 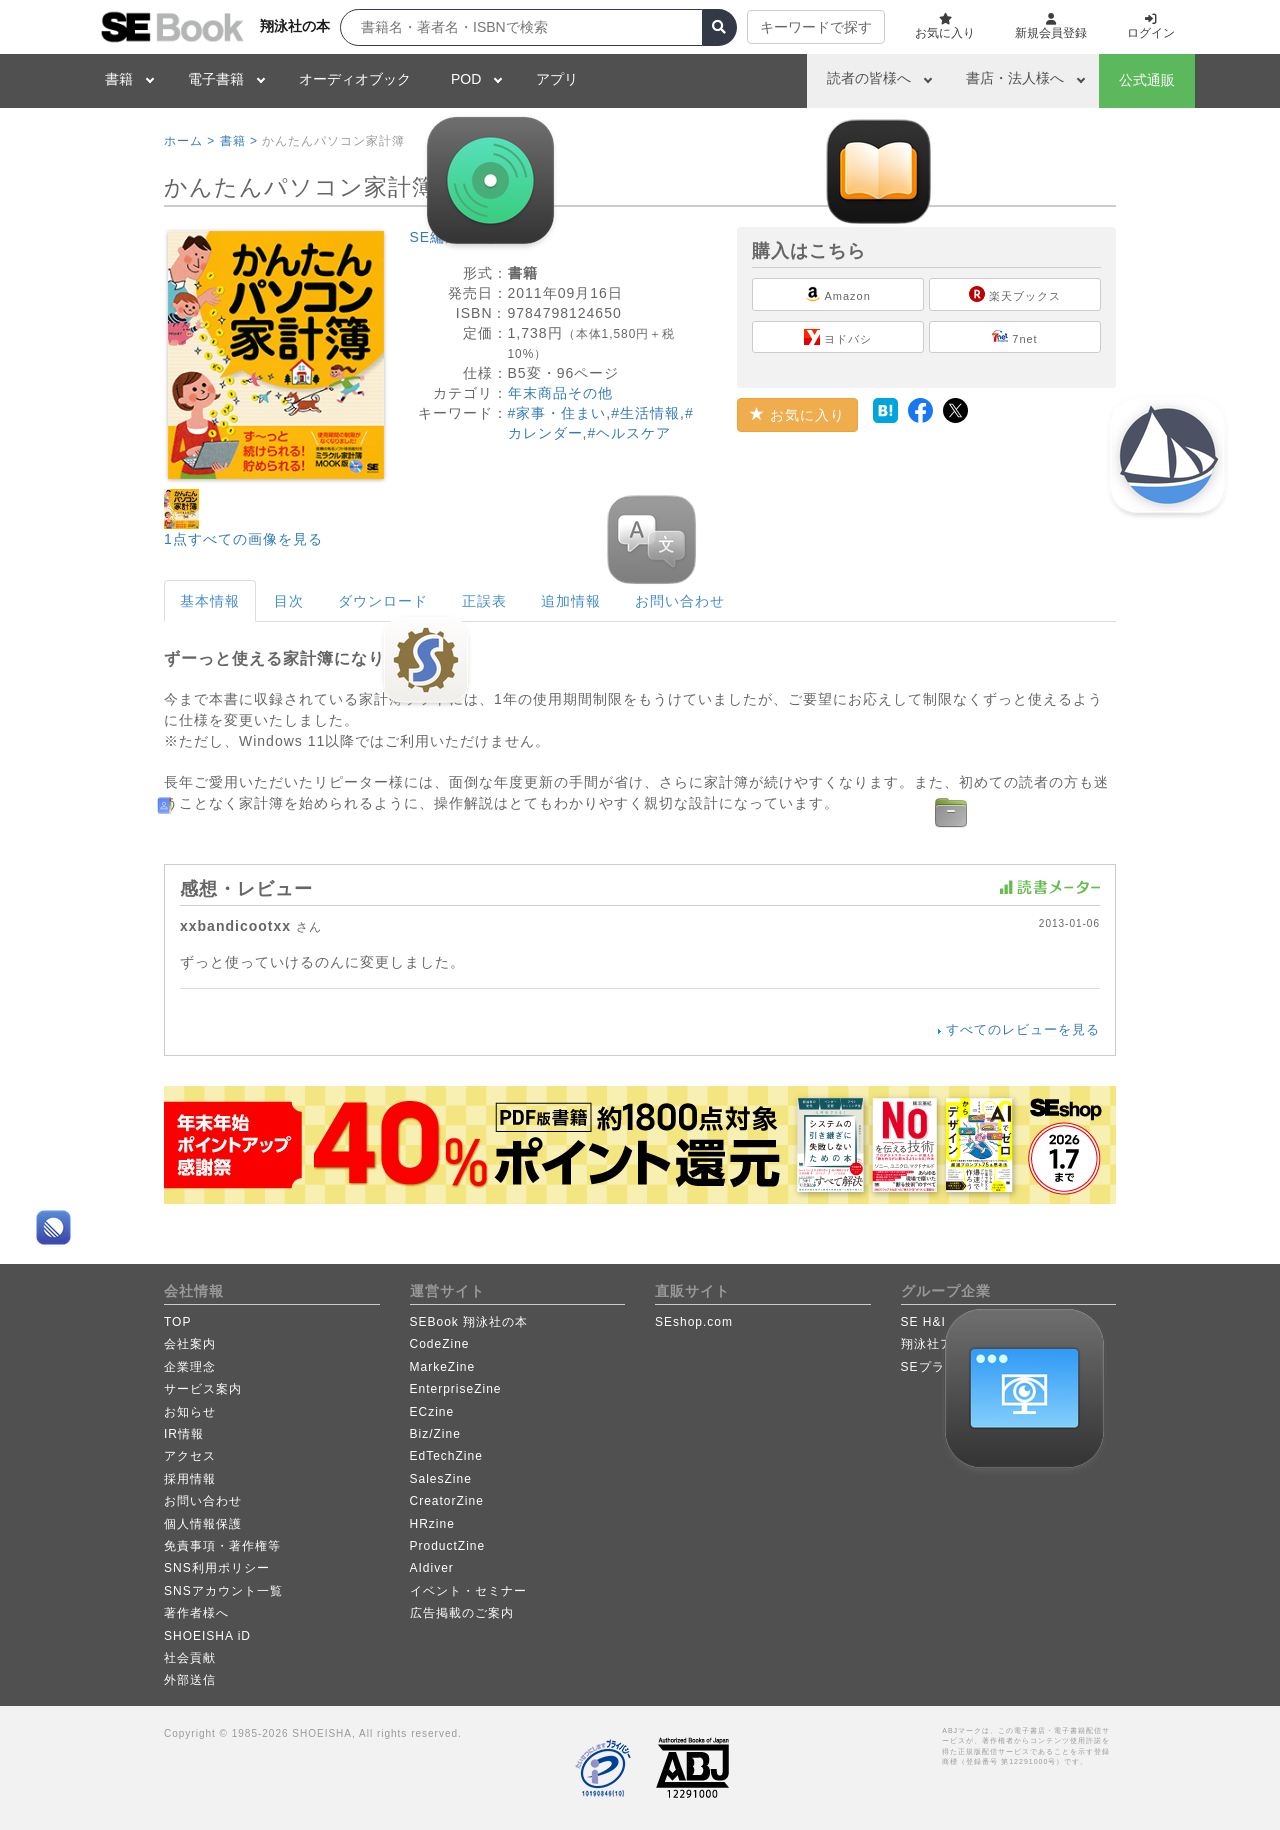 What do you see at coordinates (1167, 455) in the screenshot?
I see `open the Solus operating system app` at bounding box center [1167, 455].